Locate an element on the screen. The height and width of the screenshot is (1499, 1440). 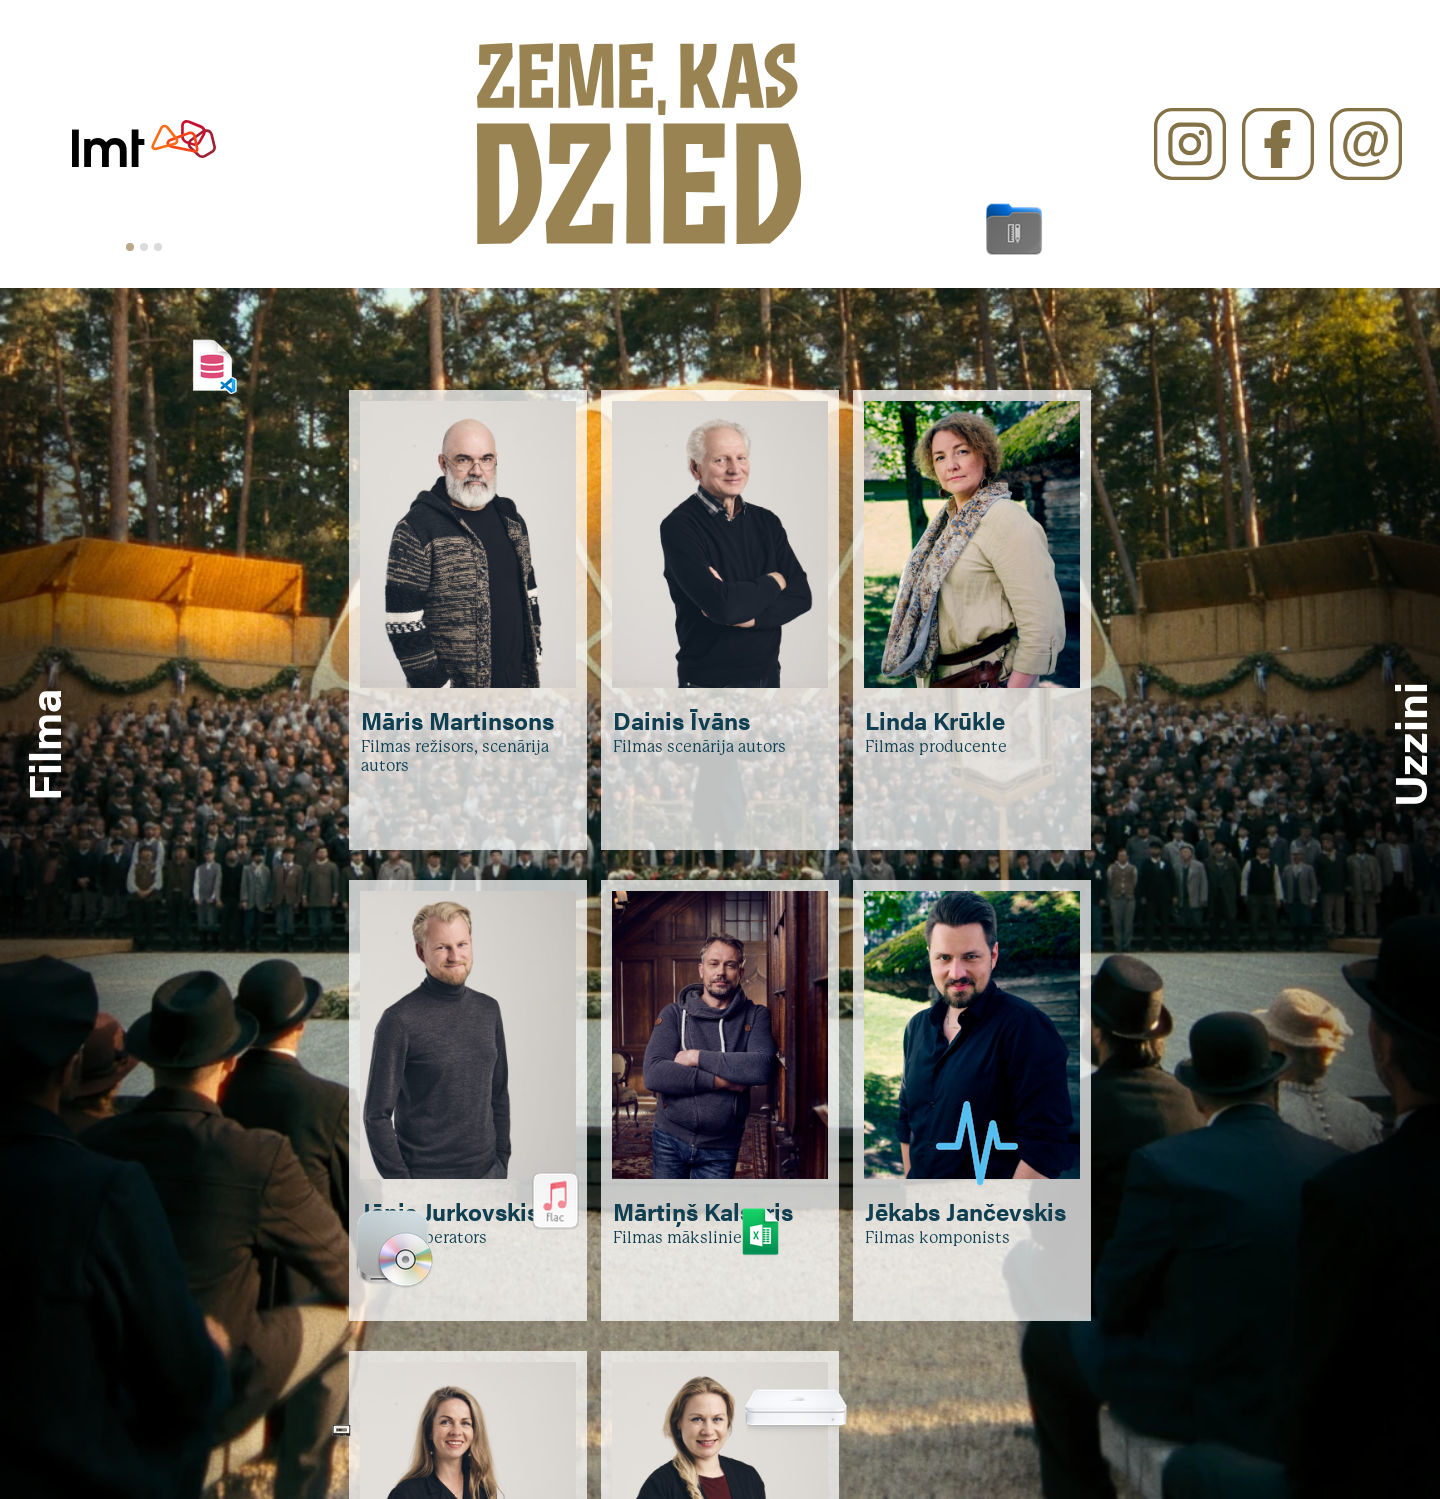
open the DVD player application is located at coordinates (392, 1246).